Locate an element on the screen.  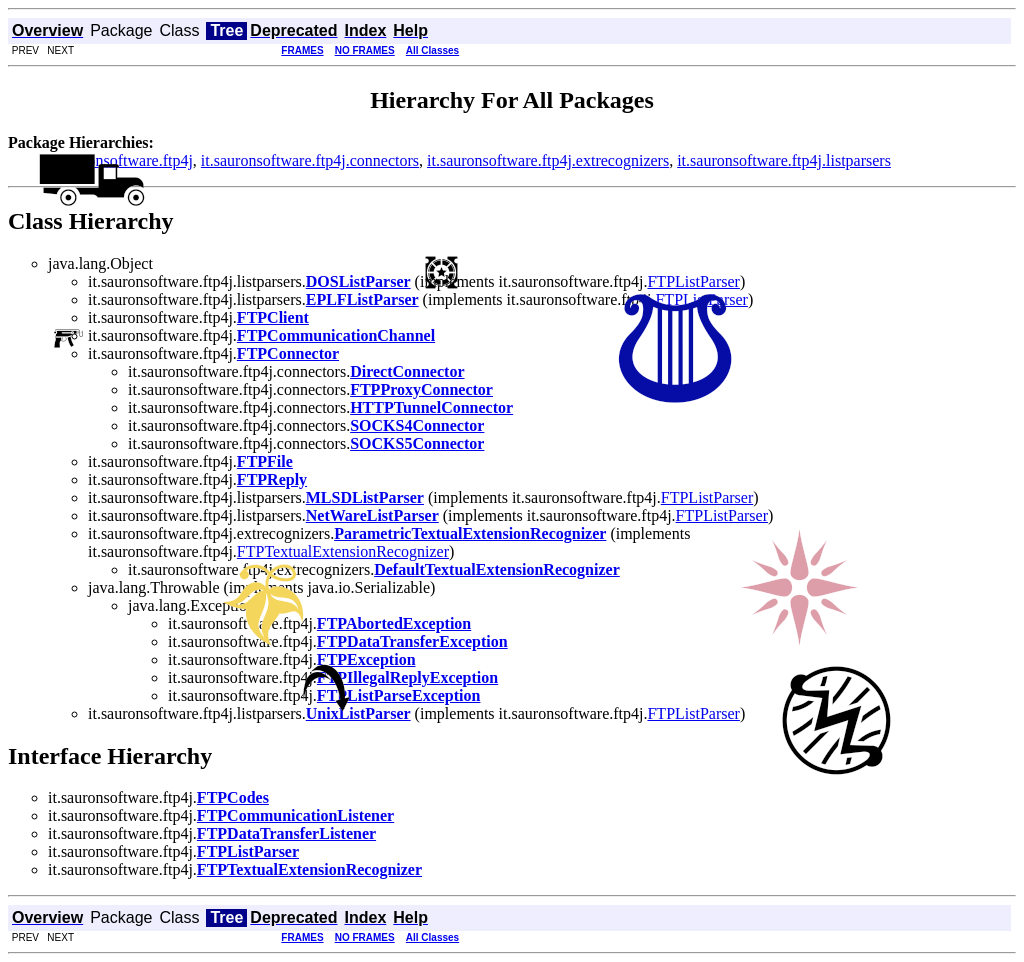
access music or audio features is located at coordinates (675, 346).